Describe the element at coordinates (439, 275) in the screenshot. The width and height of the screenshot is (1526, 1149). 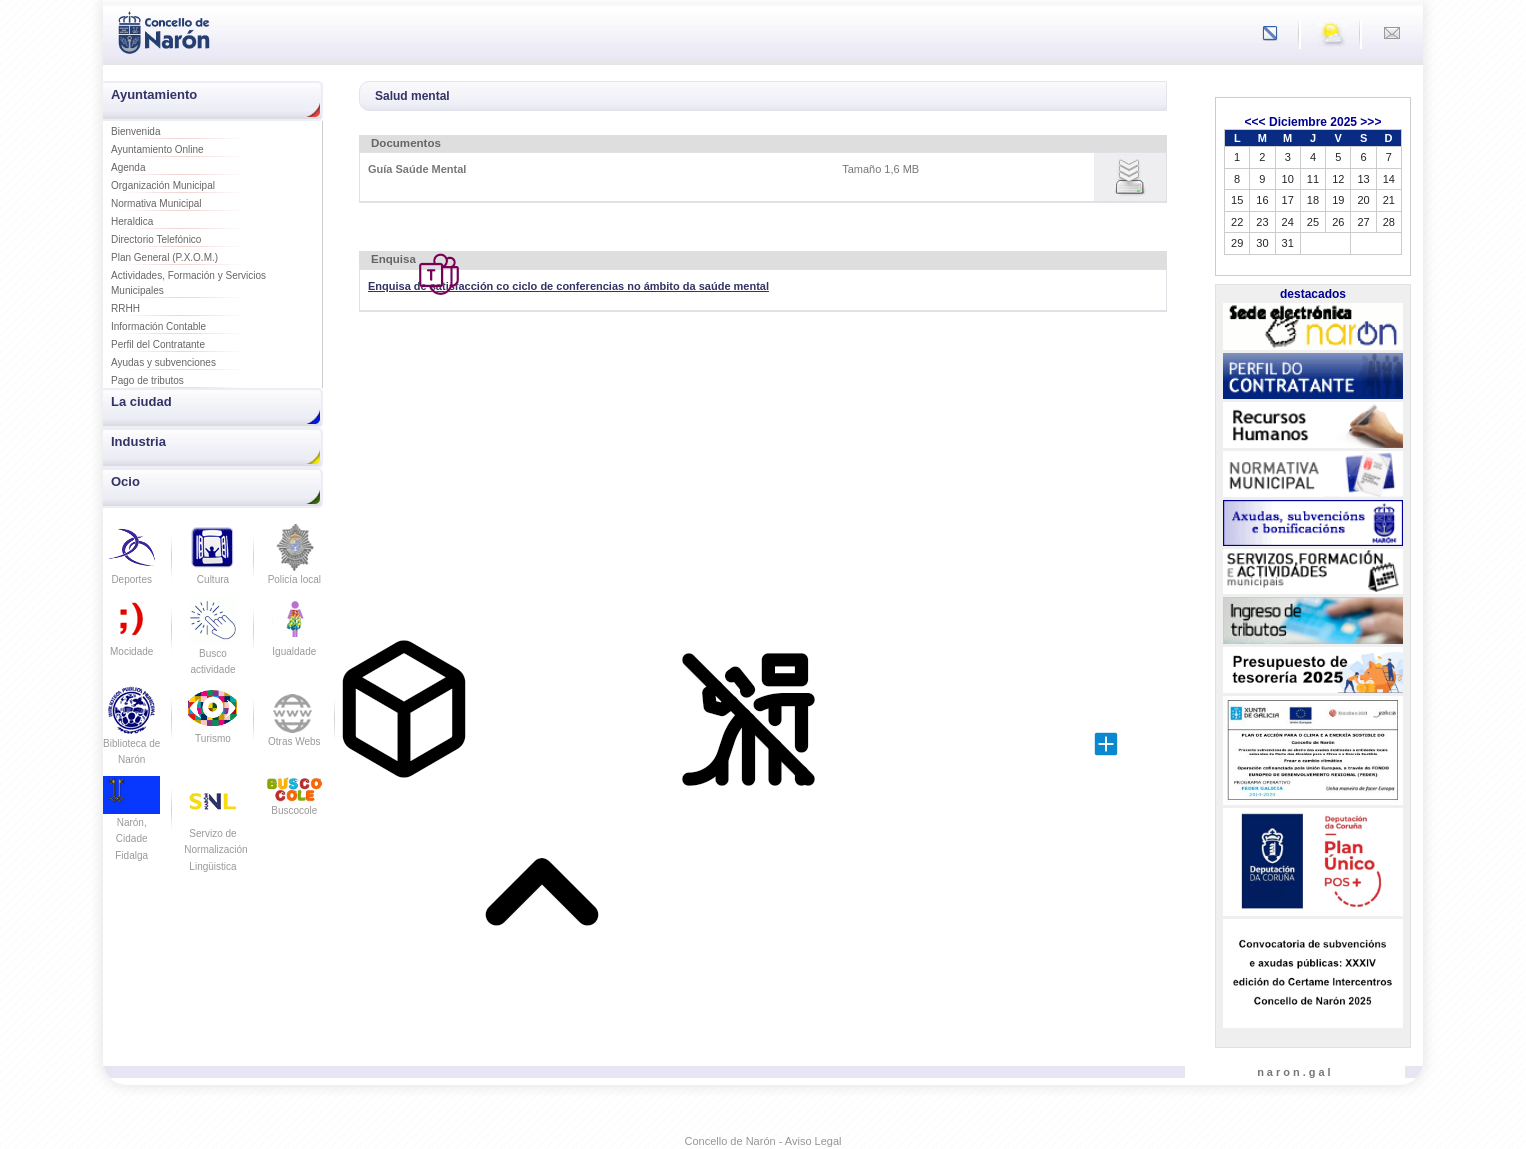
I see `open microsoft teams` at that location.